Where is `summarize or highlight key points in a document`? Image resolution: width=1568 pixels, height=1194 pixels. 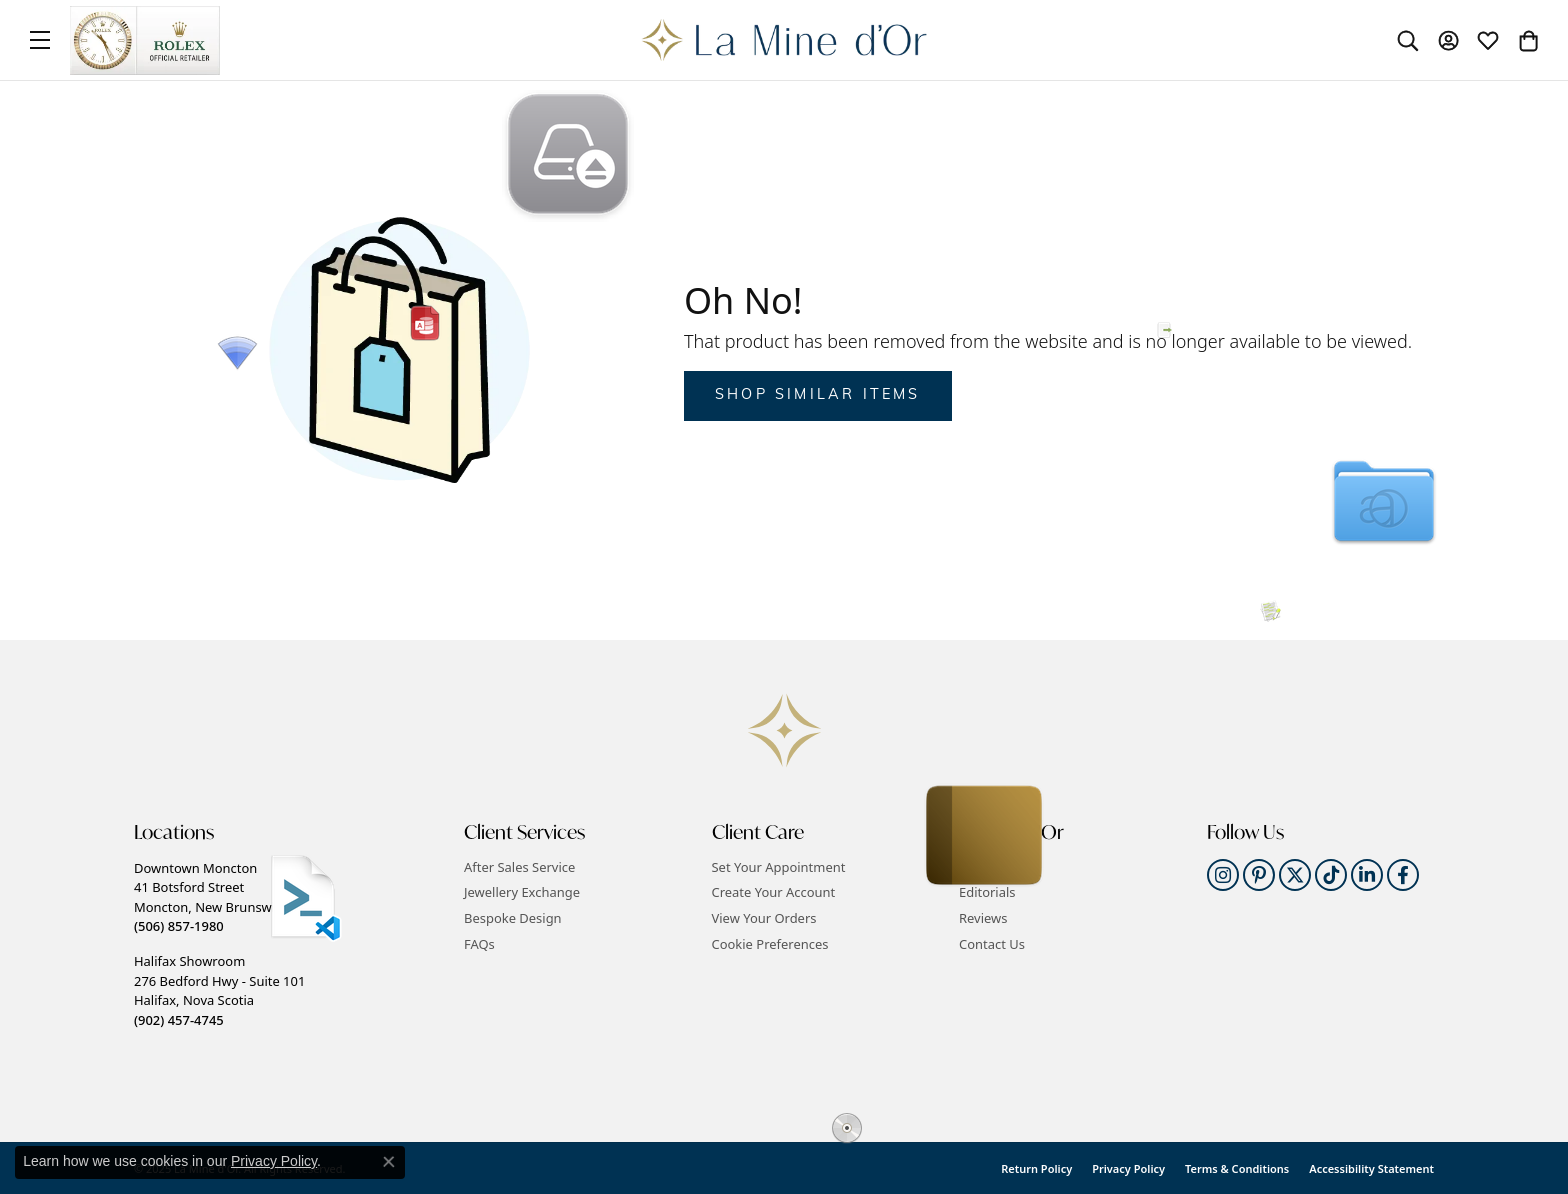 summarize or highlight key points in a document is located at coordinates (1271, 611).